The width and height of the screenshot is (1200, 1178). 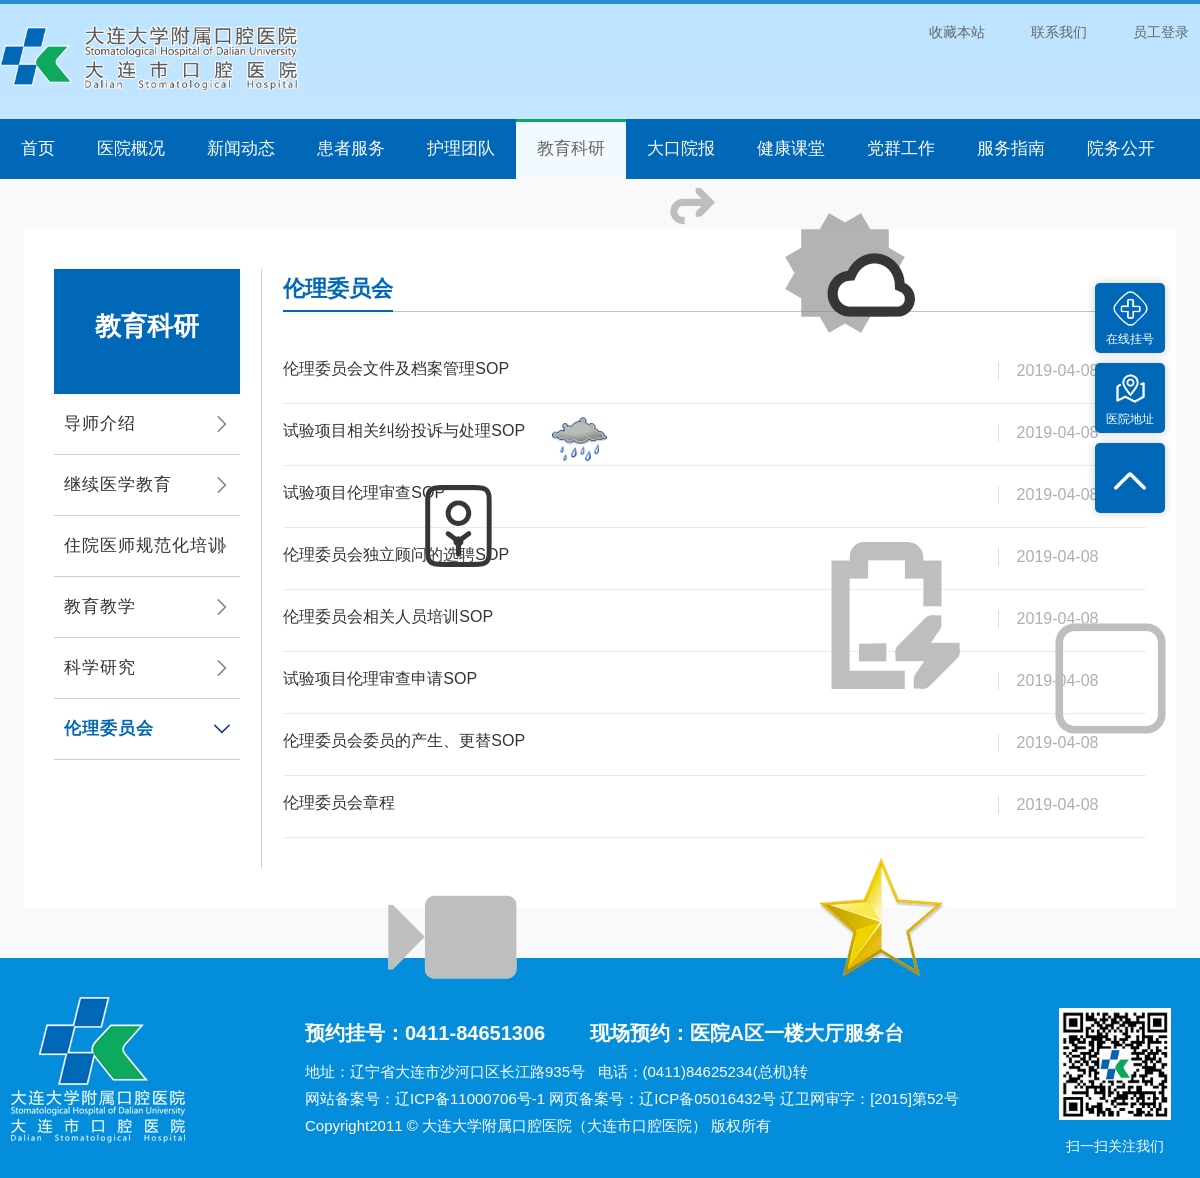 What do you see at coordinates (1110, 678) in the screenshot?
I see `unchecked checkbox state` at bounding box center [1110, 678].